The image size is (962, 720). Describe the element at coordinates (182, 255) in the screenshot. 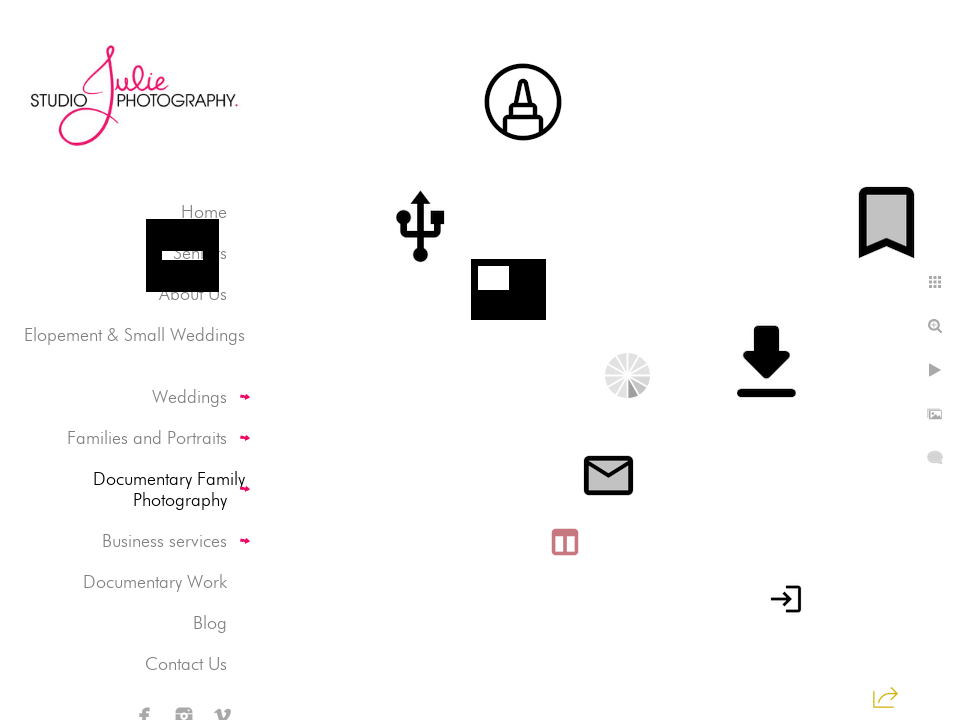

I see `indicates partial selection in a group of items` at that location.